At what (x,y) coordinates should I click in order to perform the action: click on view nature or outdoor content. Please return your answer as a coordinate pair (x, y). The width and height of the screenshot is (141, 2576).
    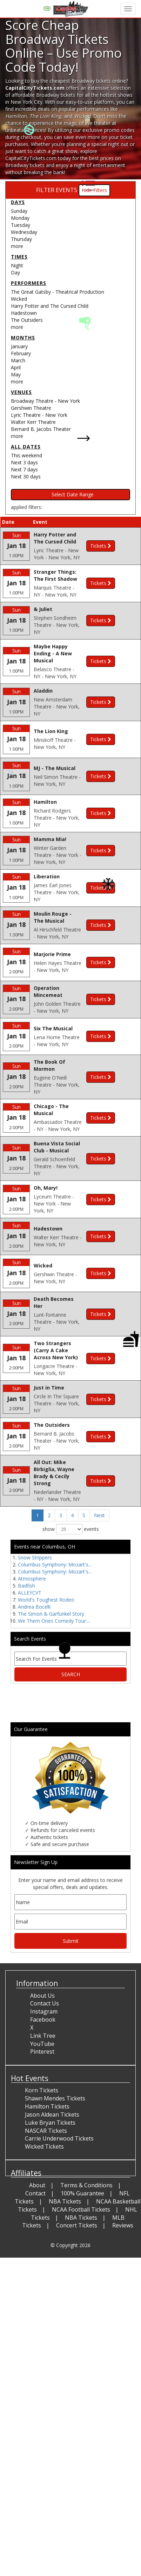
    Looking at the image, I should click on (65, 1650).